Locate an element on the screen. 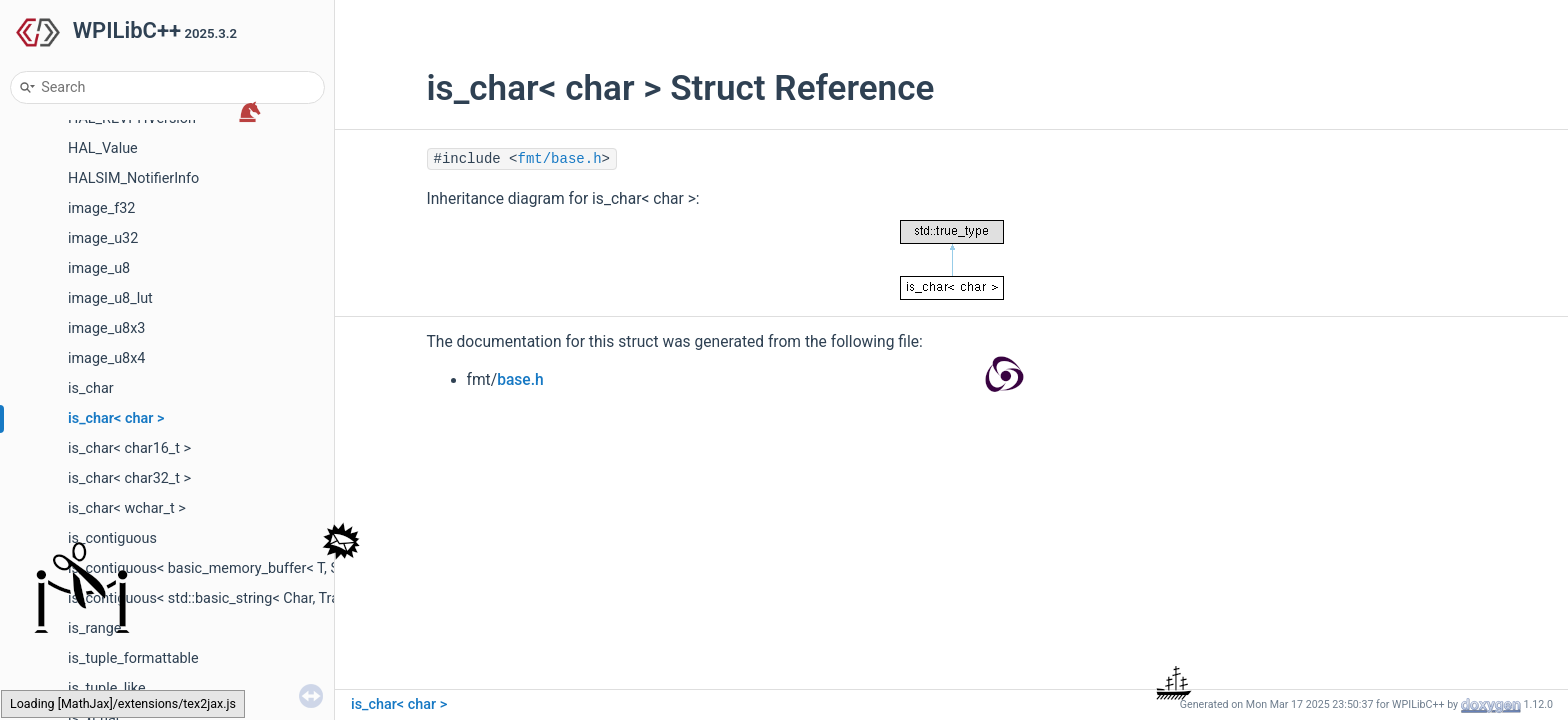  indicates a malicious or dangerous email/message is located at coordinates (341, 541).